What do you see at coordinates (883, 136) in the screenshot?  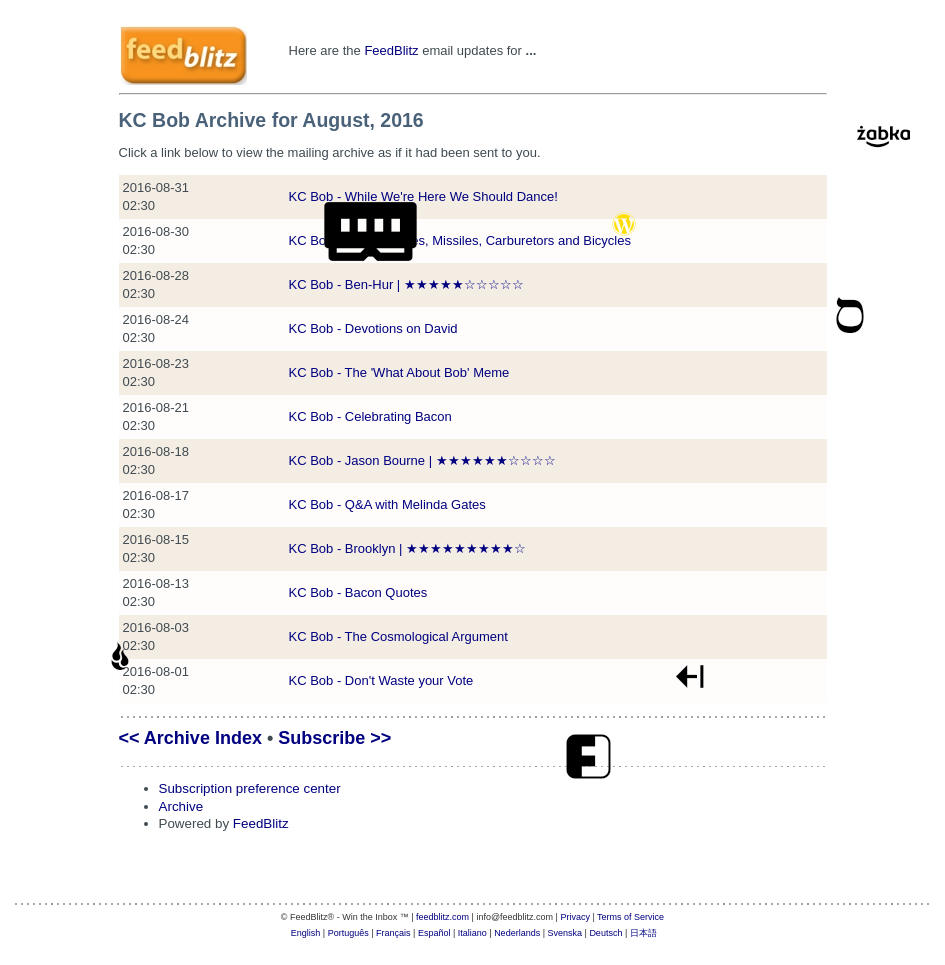 I see `open the Żabka convenience store app` at bounding box center [883, 136].